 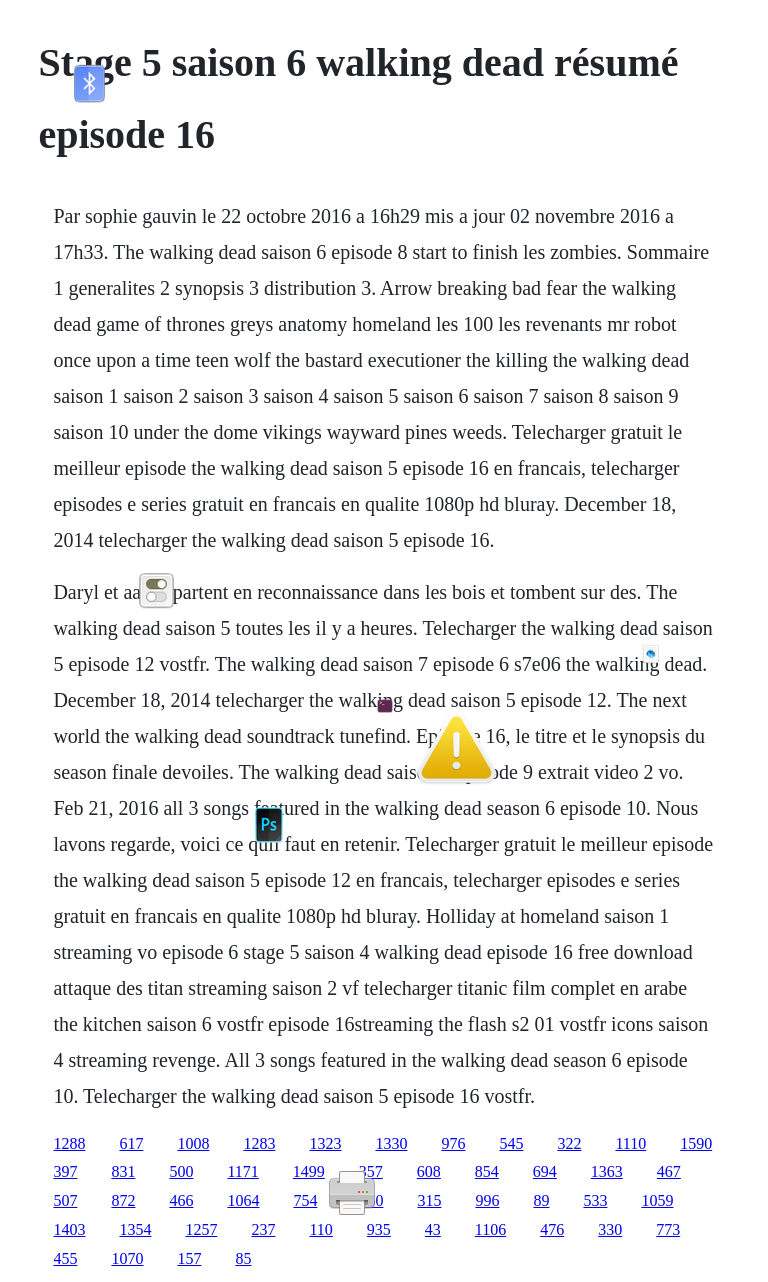 I want to click on report a system problem or crash, so click(x=456, y=747).